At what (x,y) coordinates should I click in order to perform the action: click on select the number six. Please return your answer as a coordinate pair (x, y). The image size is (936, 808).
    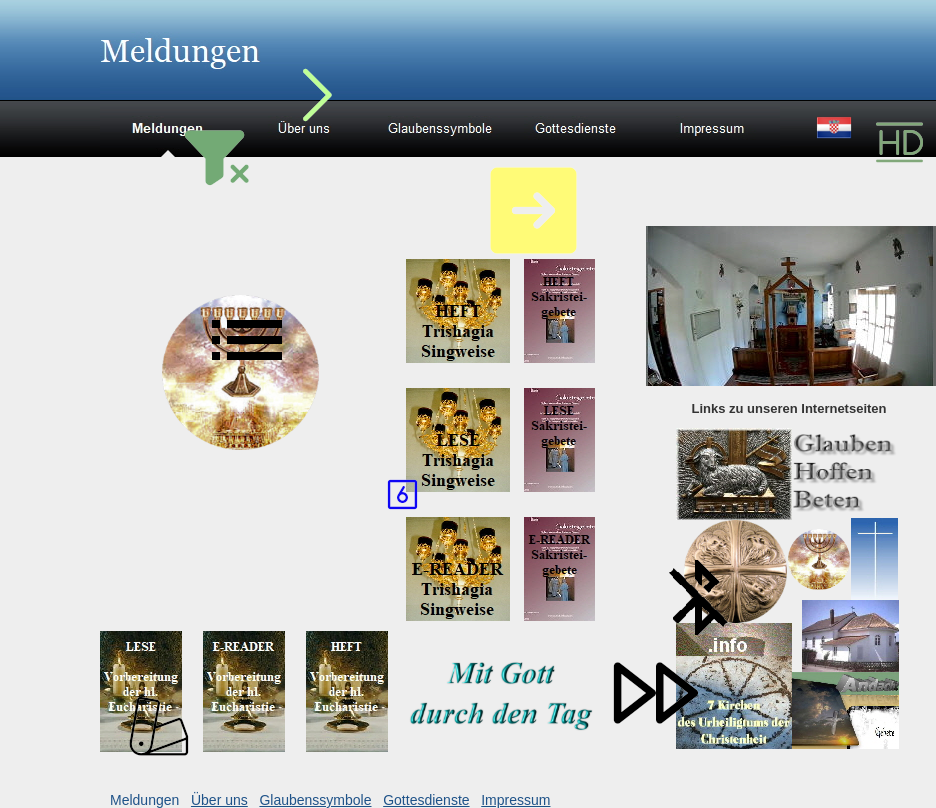
    Looking at the image, I should click on (402, 494).